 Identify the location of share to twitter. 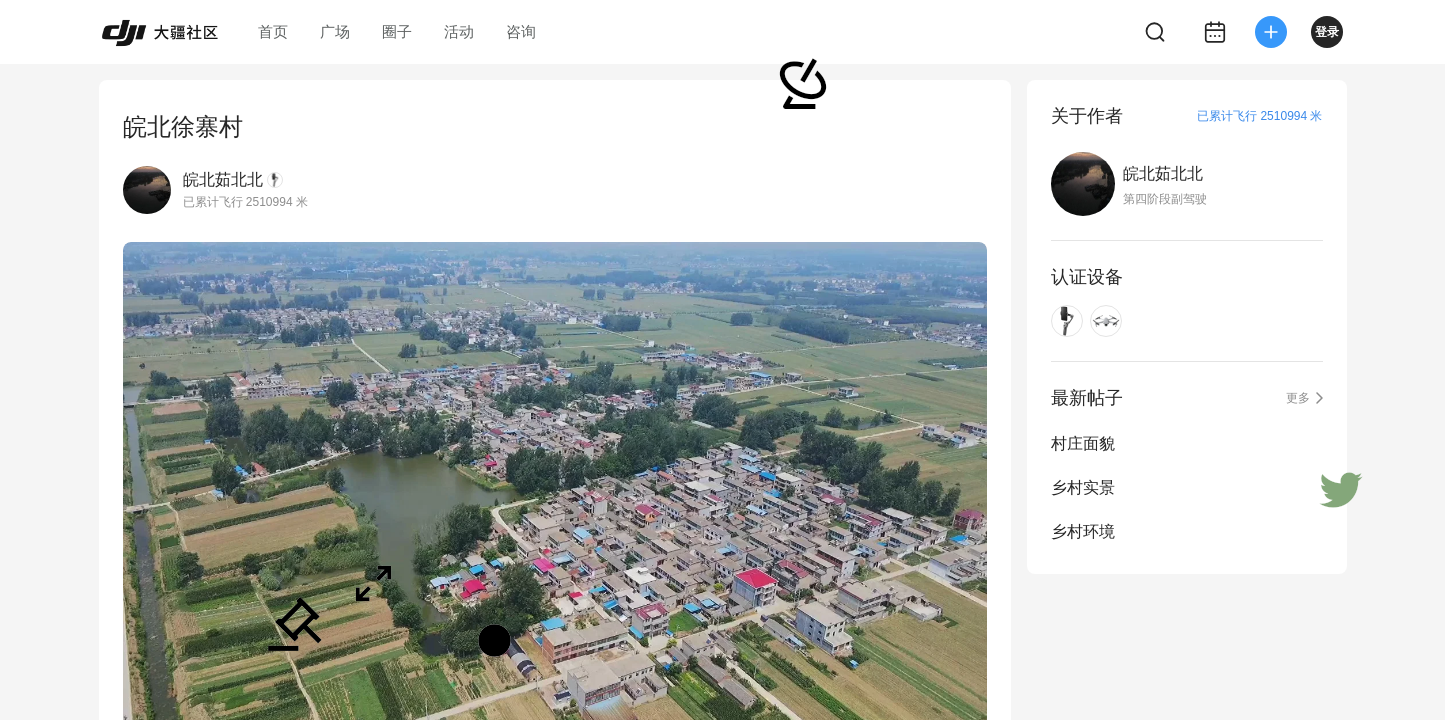
(1341, 490).